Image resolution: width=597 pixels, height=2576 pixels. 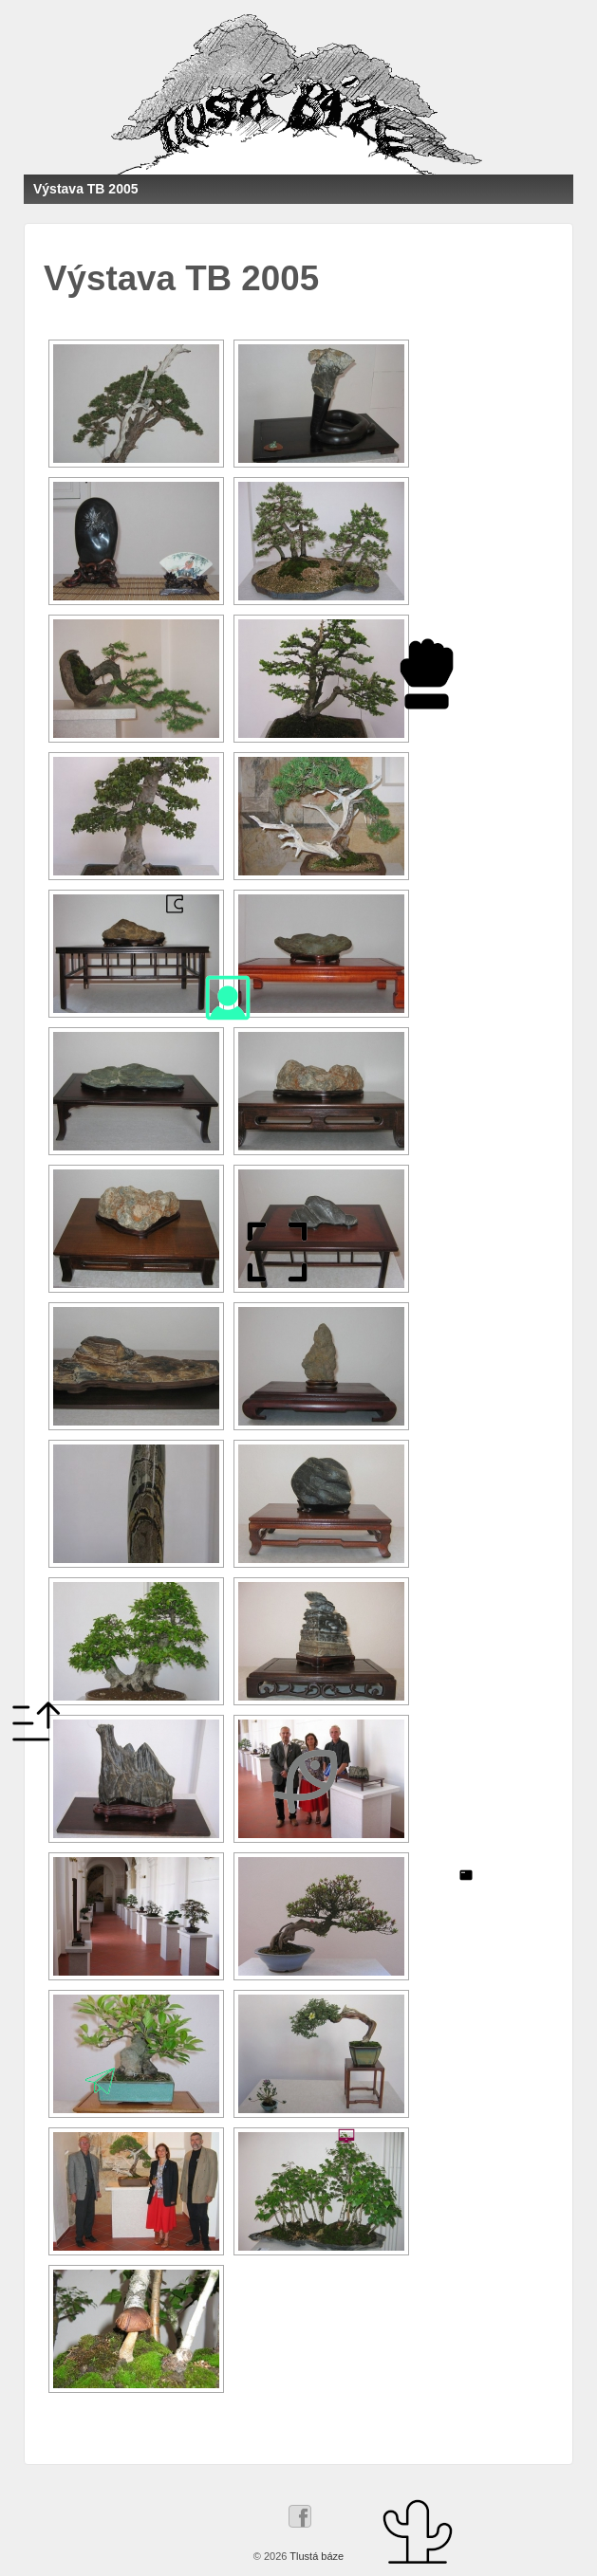 What do you see at coordinates (418, 2534) in the screenshot?
I see `indicates desert or arid climate theme` at bounding box center [418, 2534].